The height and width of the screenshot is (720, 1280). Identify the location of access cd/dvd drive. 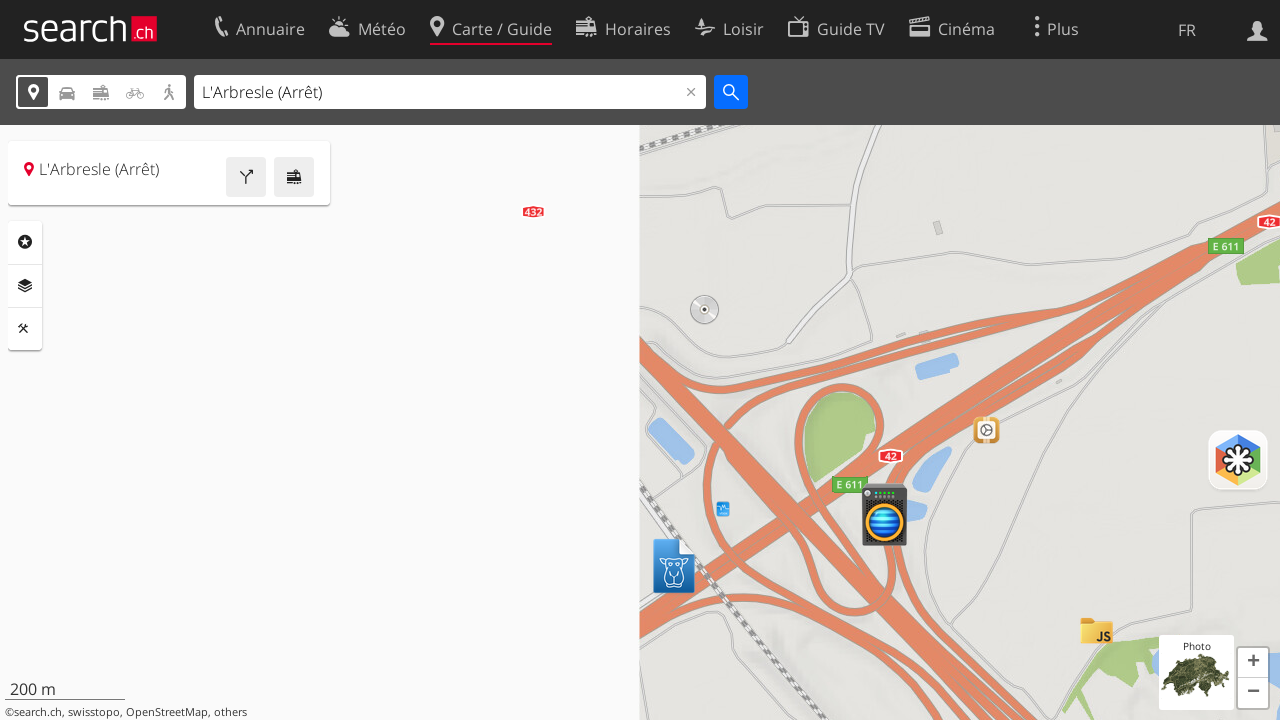
(704, 309).